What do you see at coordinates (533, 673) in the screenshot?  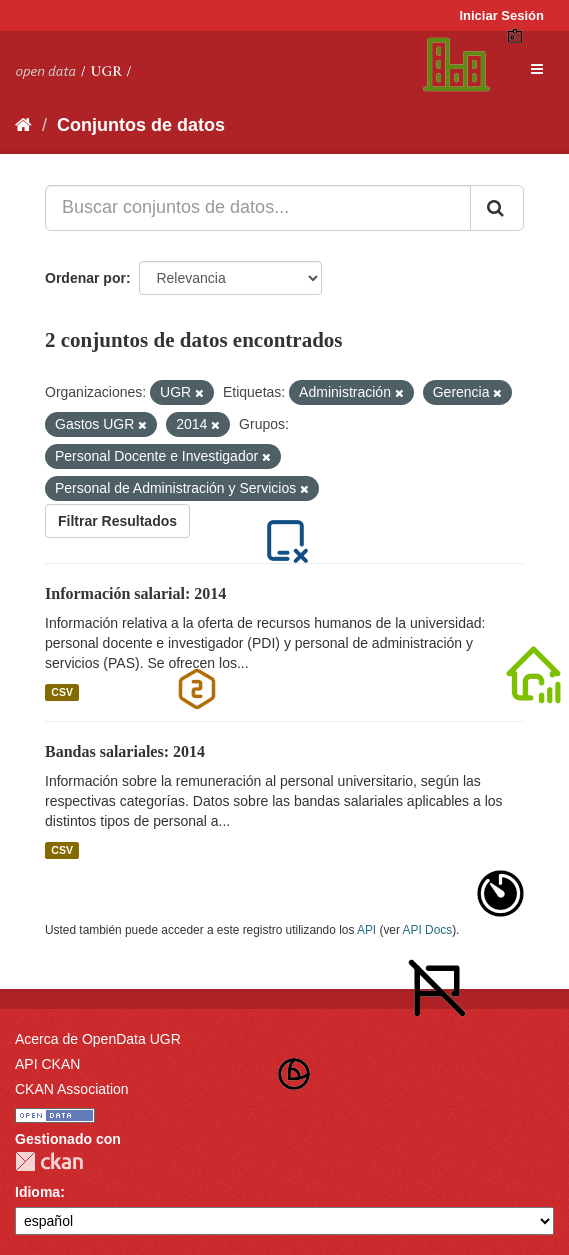 I see `smart home connectivity status` at bounding box center [533, 673].